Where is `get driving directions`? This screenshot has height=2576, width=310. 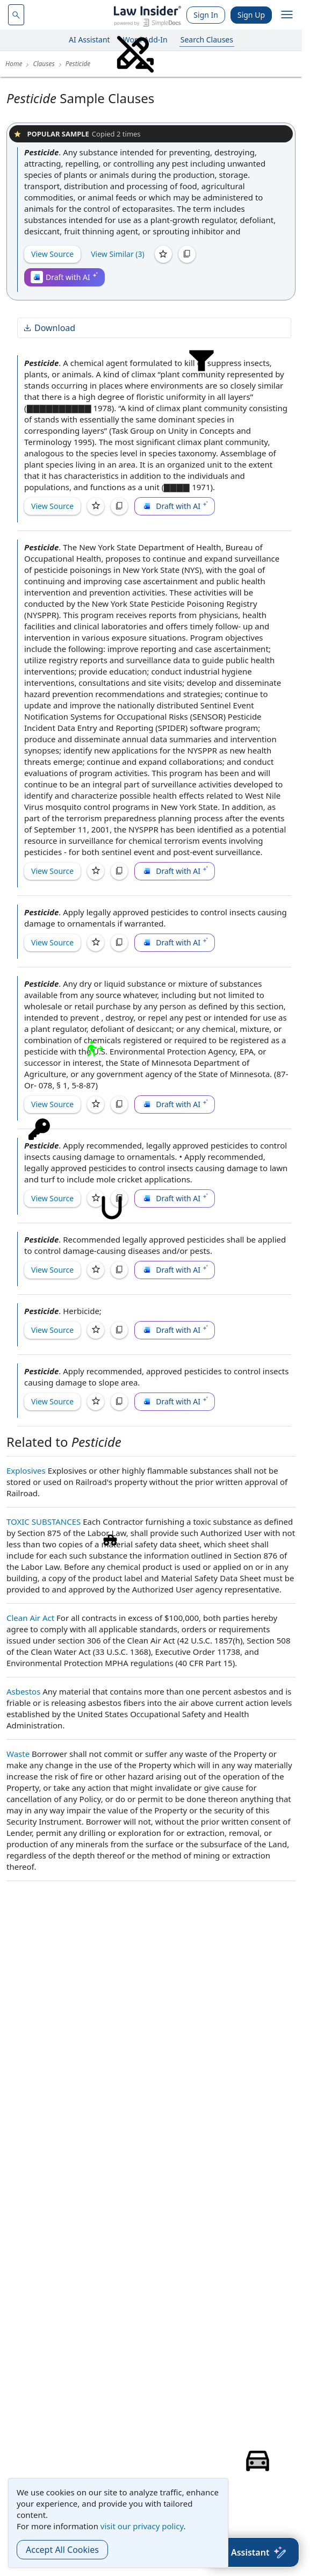 get driving directions is located at coordinates (257, 2459).